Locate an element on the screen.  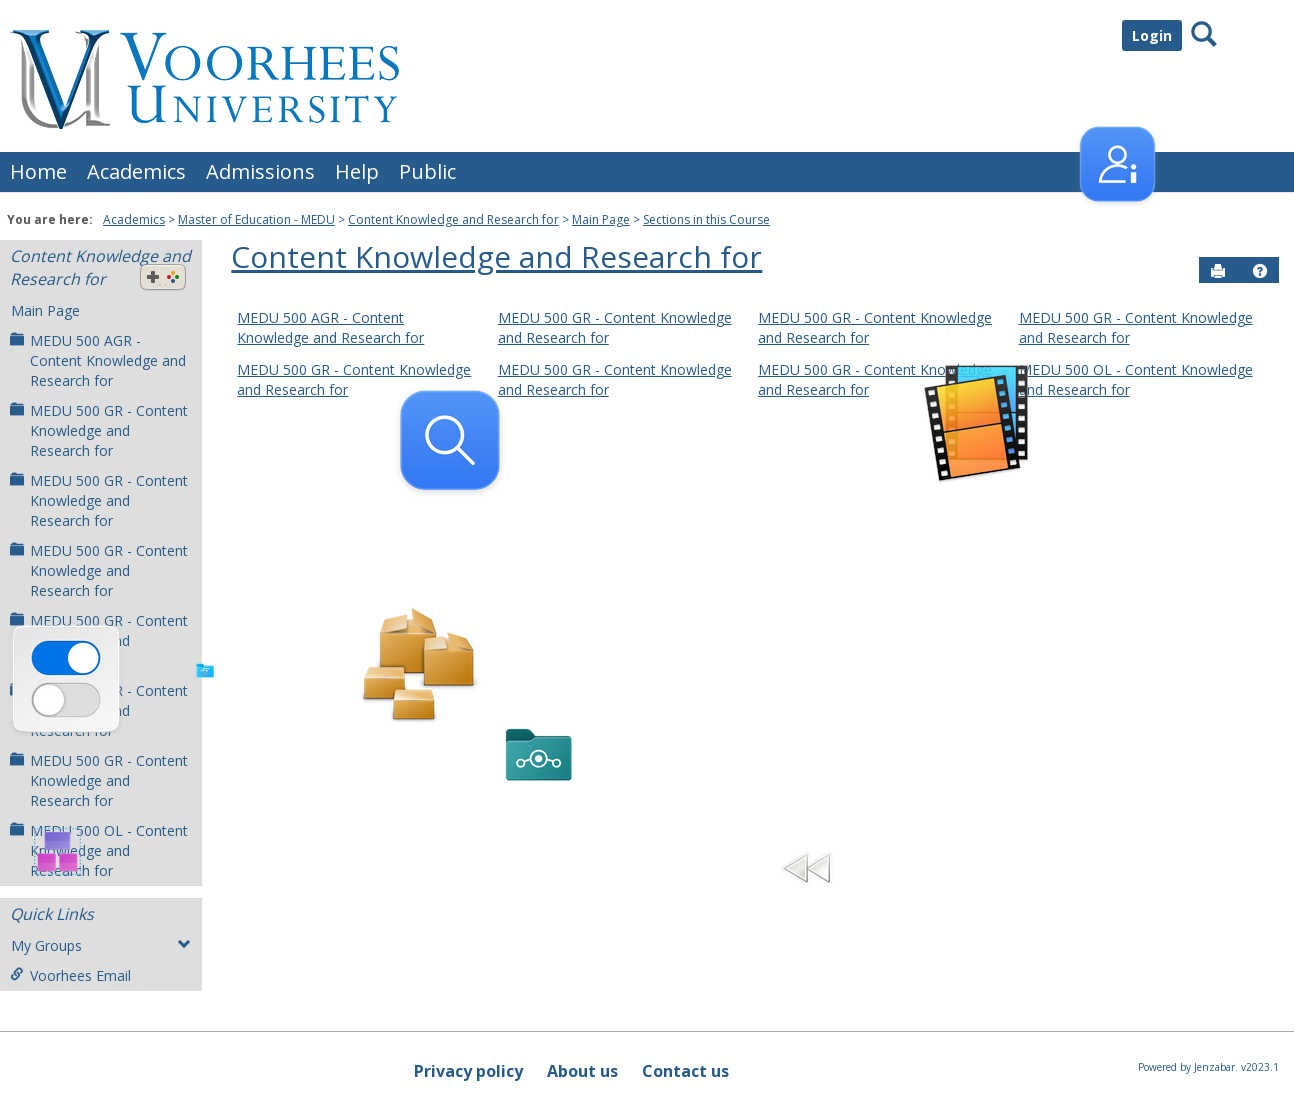
open GDevelop project files folder is located at coordinates (205, 671).